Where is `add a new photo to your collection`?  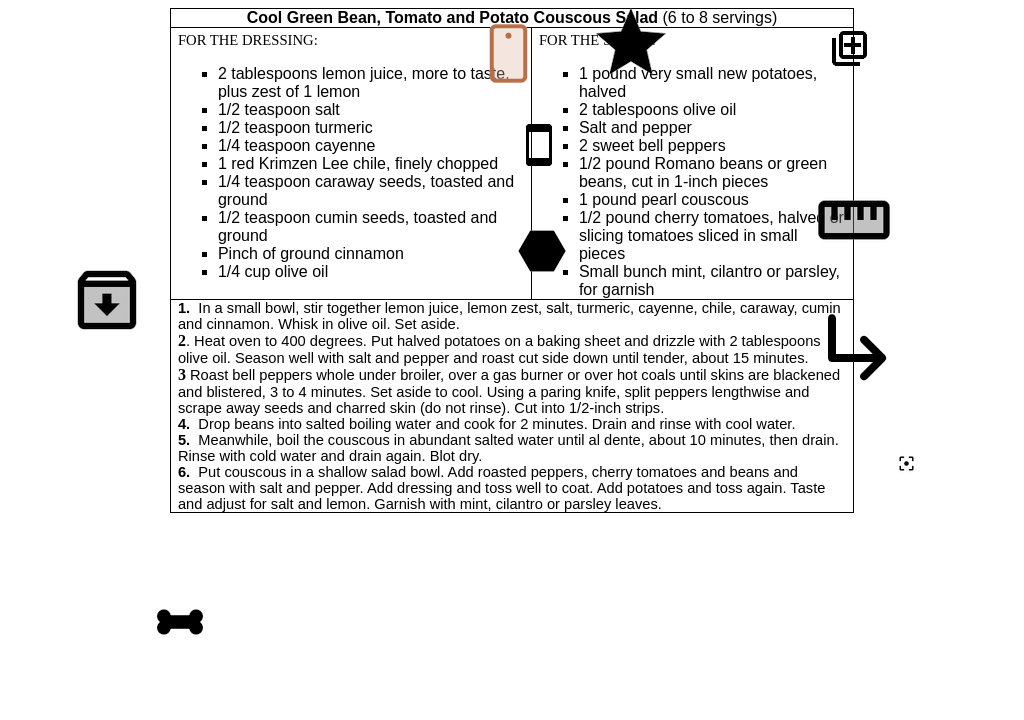
add a new photo to your collection is located at coordinates (849, 48).